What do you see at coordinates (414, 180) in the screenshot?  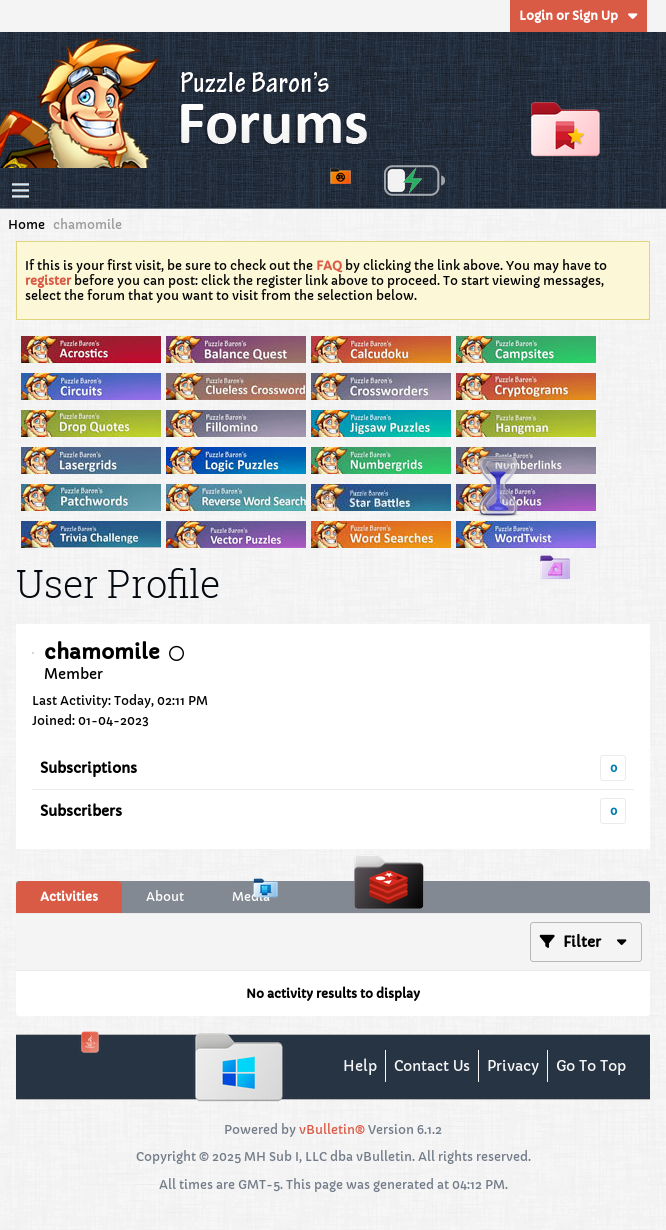 I see `battery at 30% and currently charging` at bounding box center [414, 180].